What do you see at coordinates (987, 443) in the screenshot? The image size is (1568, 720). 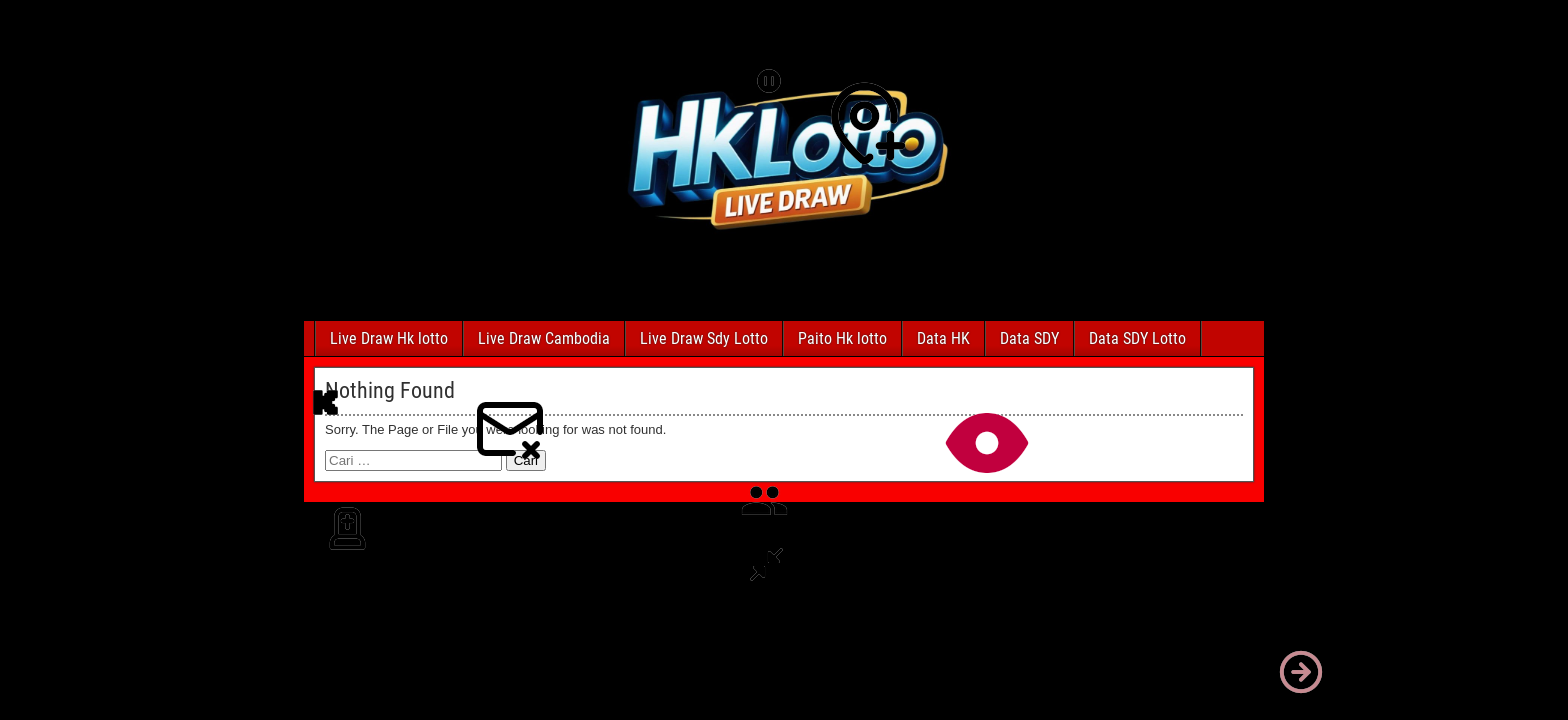 I see `view or preview content` at bounding box center [987, 443].